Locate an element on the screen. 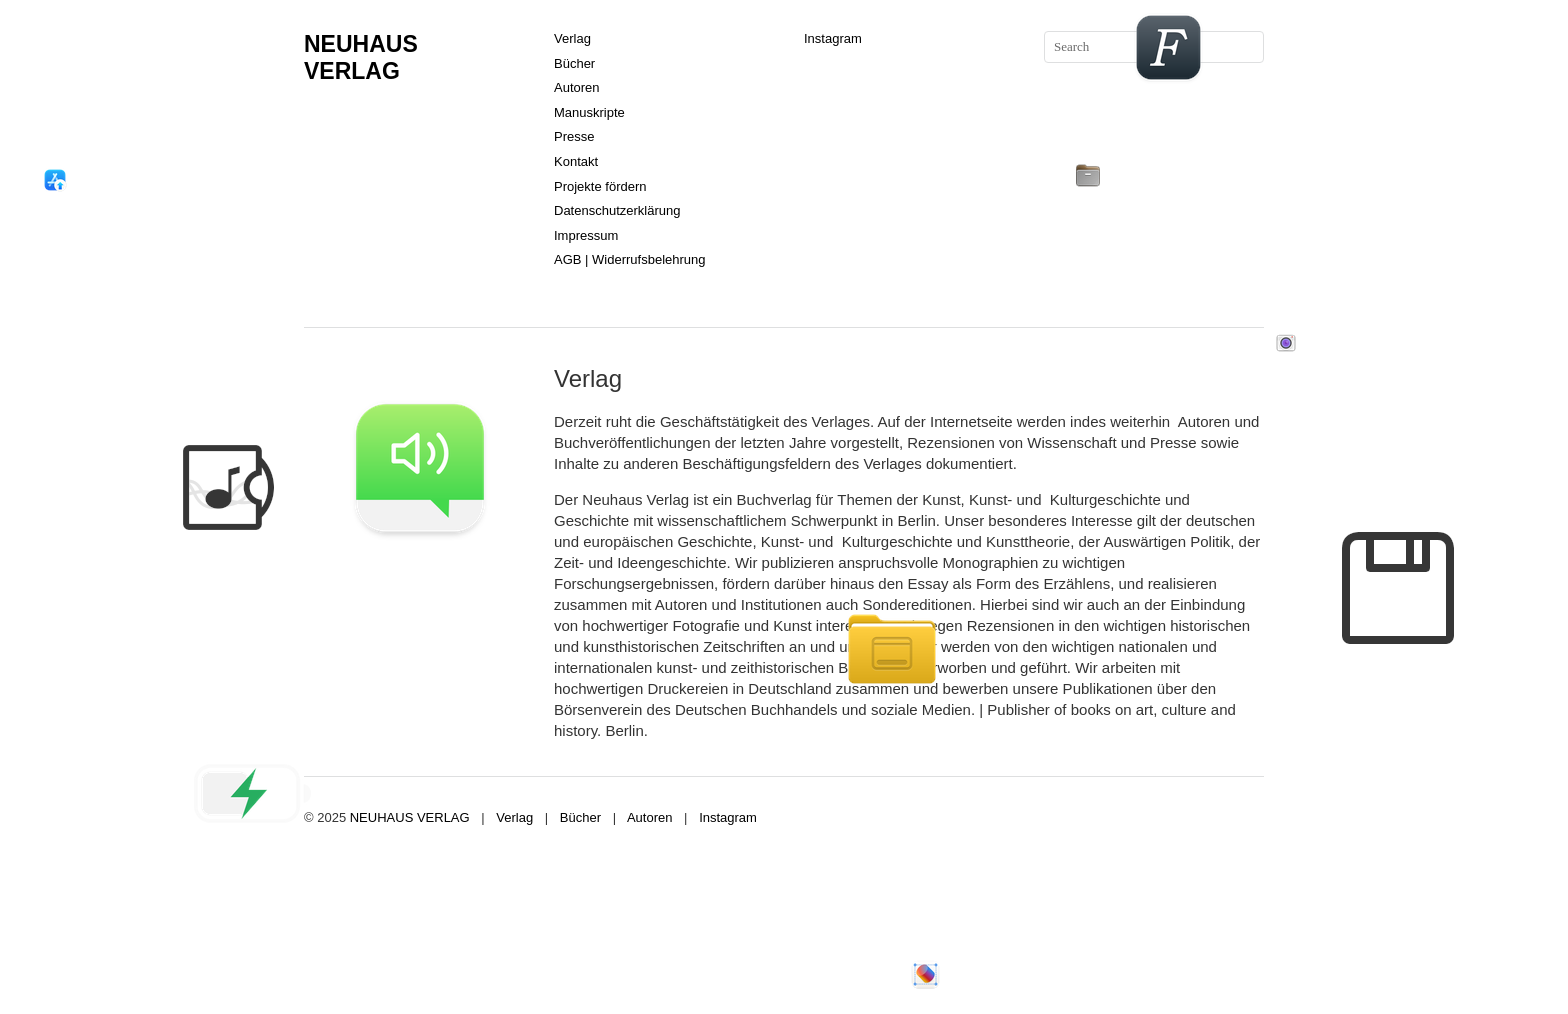  open kmouth text-to-speech application is located at coordinates (420, 468).